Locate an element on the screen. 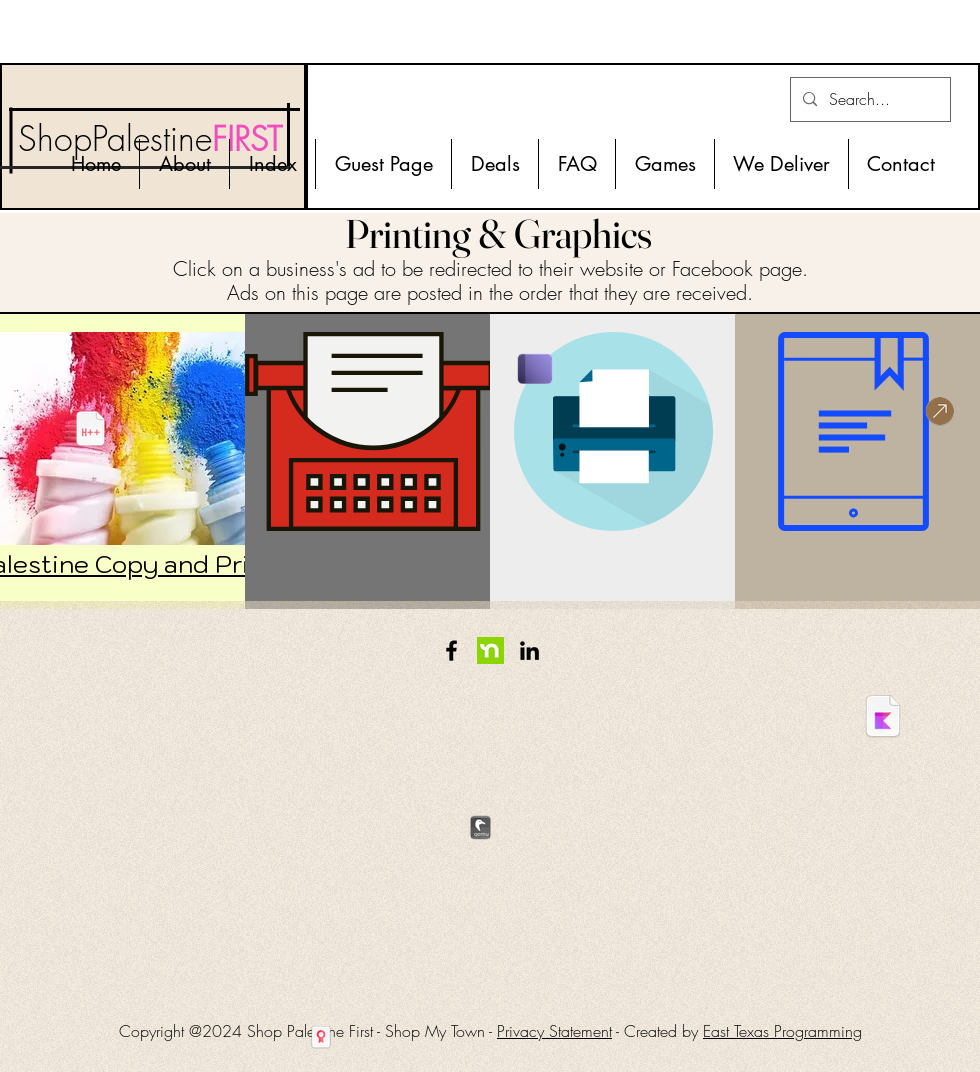 The height and width of the screenshot is (1072, 980). c++ header file is located at coordinates (90, 428).